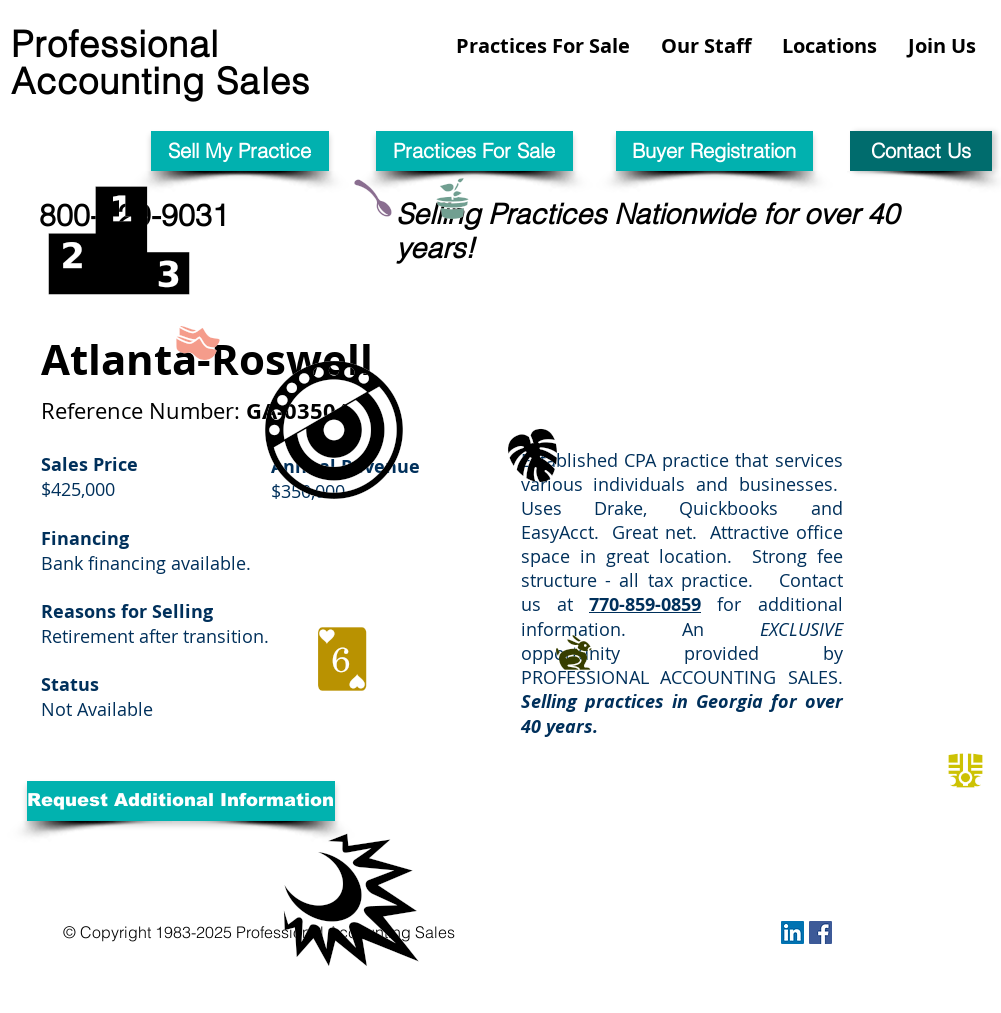 This screenshot has height=1013, width=1001. I want to click on decorative plant or nature-themed category icon, so click(532, 455).